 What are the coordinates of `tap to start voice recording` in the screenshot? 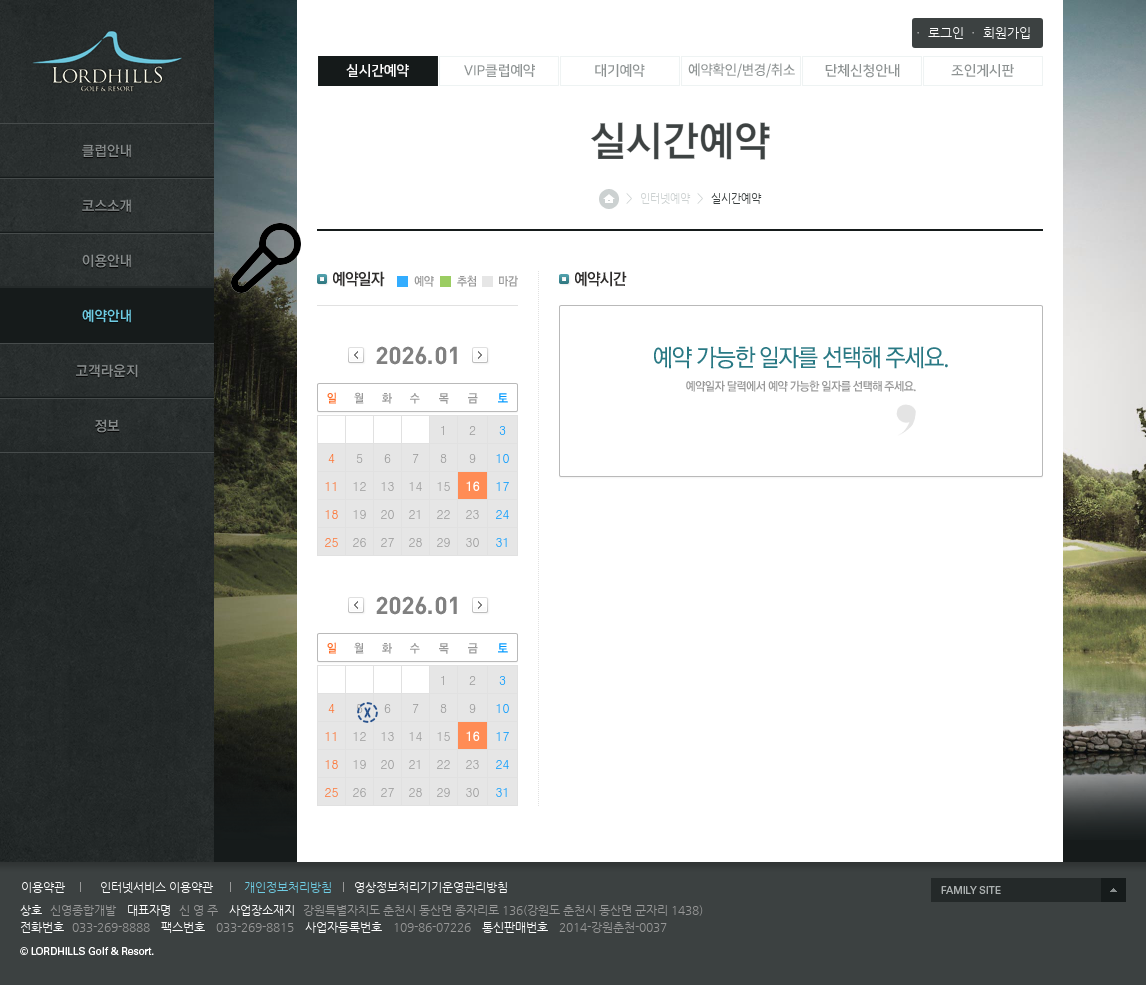 It's located at (266, 258).